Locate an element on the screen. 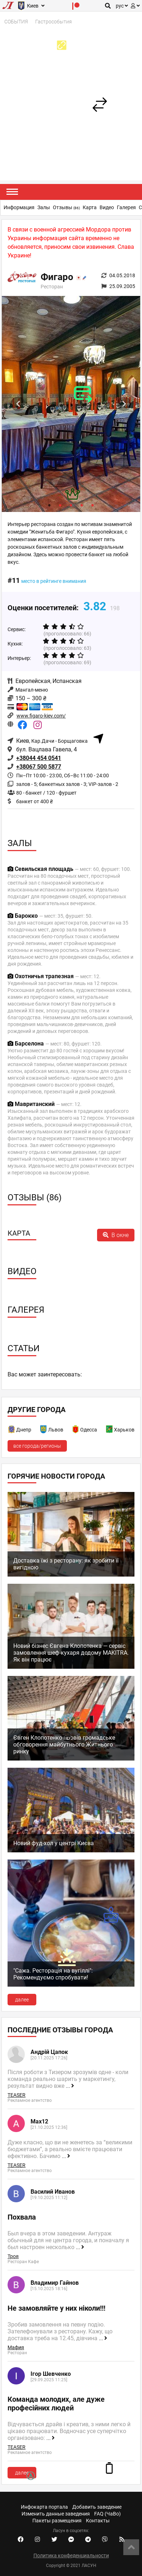 Image resolution: width=142 pixels, height=2576 pixels. unlink or break a connection is located at coordinates (61, 45).